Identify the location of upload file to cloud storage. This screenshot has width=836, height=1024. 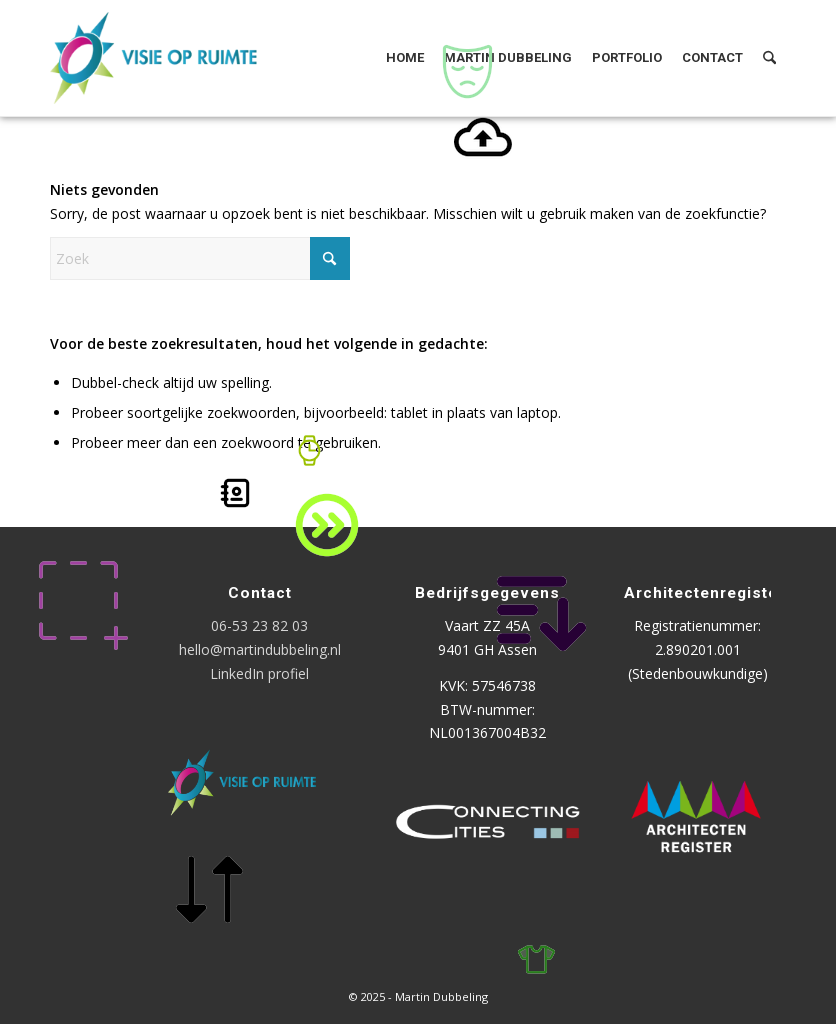
(483, 137).